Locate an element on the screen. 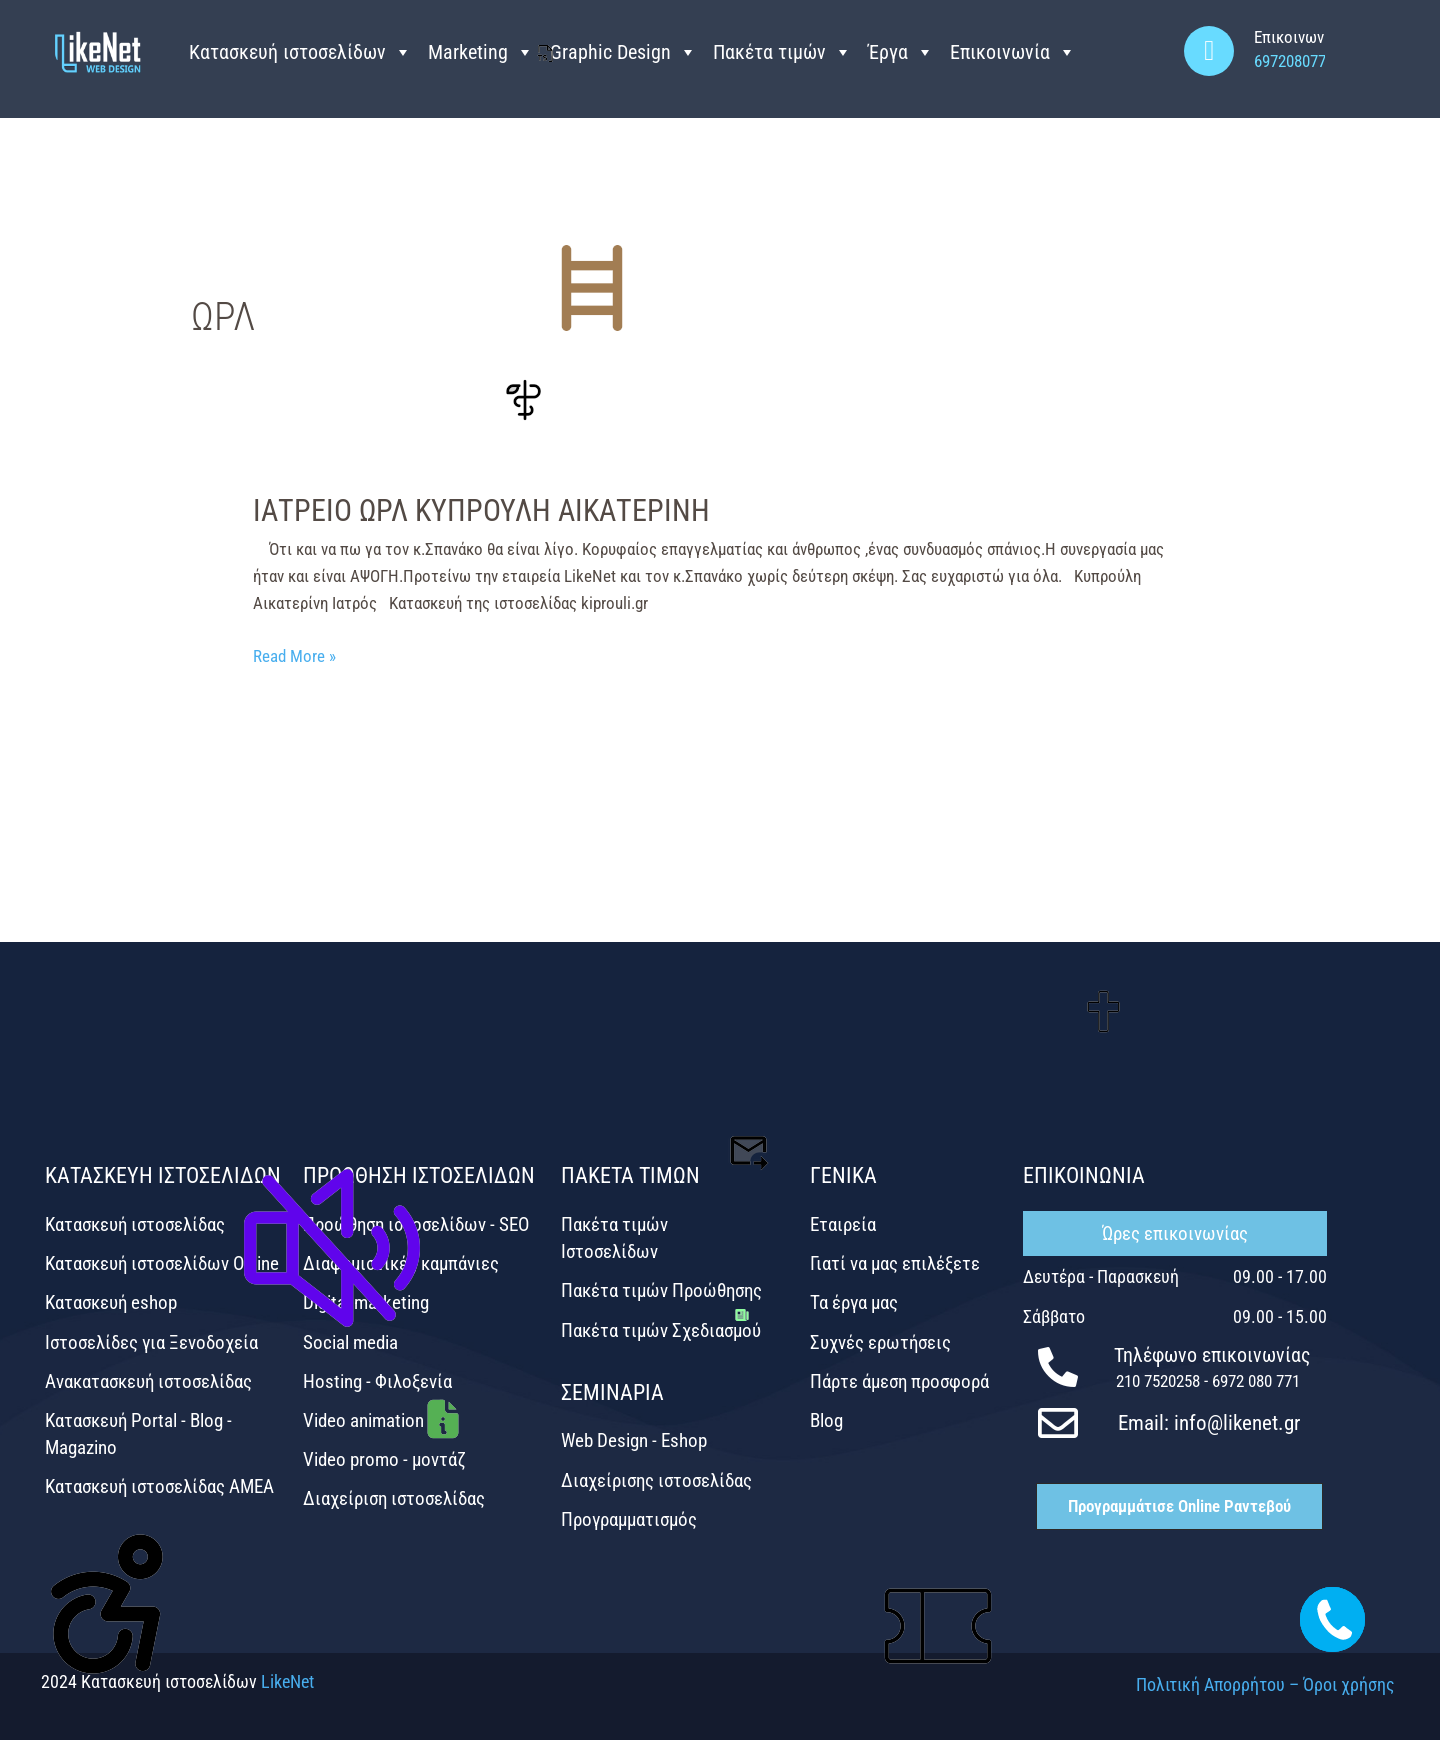  a TypeScript file is located at coordinates (545, 53).